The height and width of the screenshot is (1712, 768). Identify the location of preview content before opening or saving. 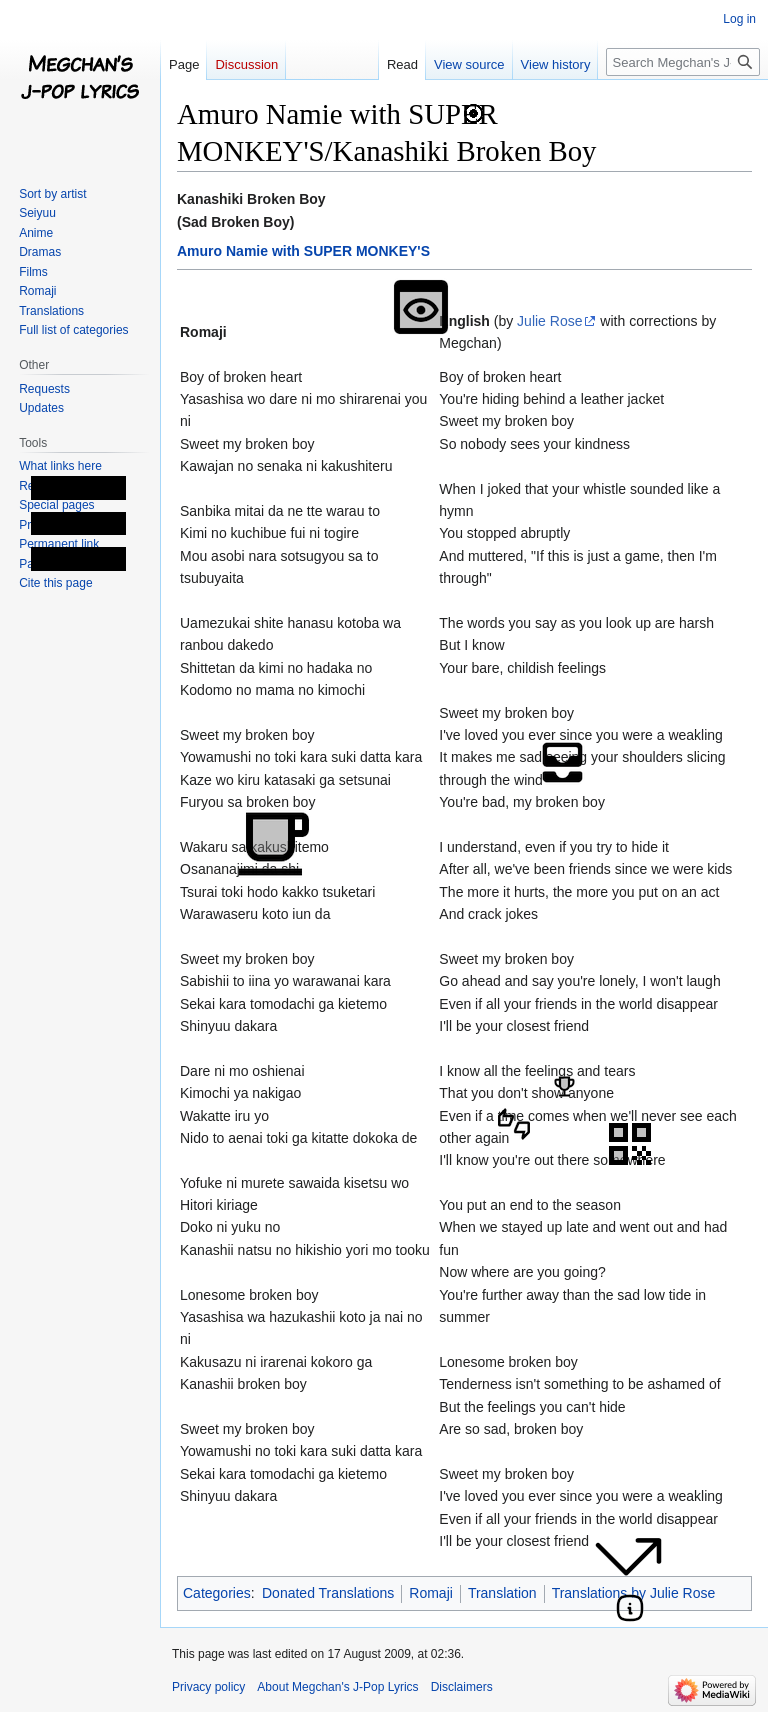
(421, 307).